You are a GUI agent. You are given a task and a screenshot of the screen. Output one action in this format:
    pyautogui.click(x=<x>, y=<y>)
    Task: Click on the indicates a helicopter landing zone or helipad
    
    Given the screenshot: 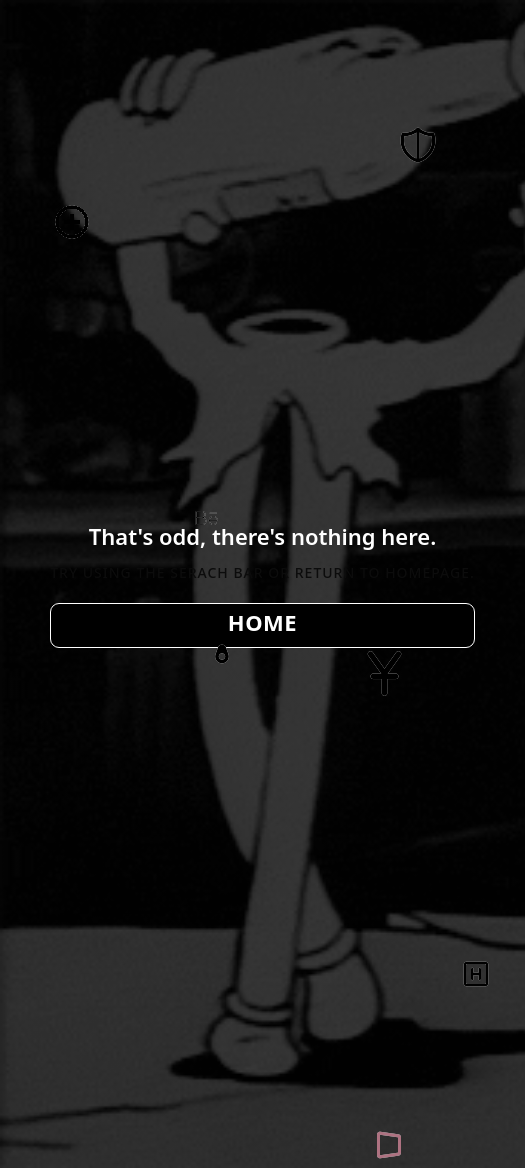 What is the action you would take?
    pyautogui.click(x=476, y=974)
    